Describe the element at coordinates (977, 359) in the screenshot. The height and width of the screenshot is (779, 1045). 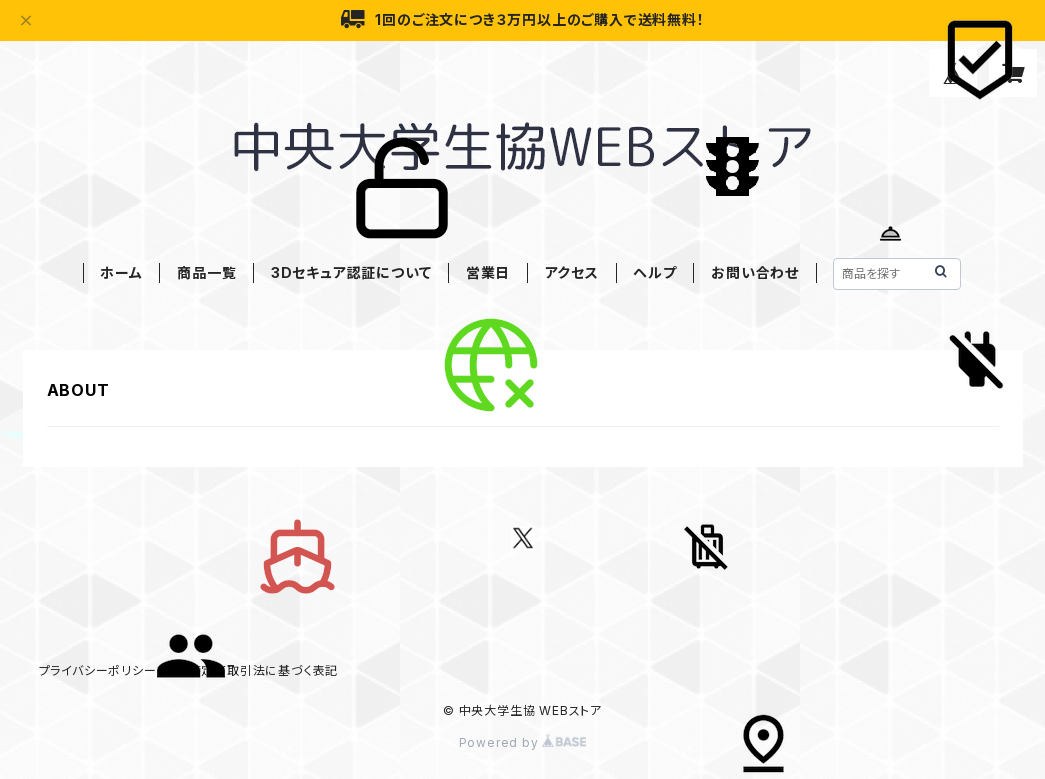
I see `power or charging is disabled` at that location.